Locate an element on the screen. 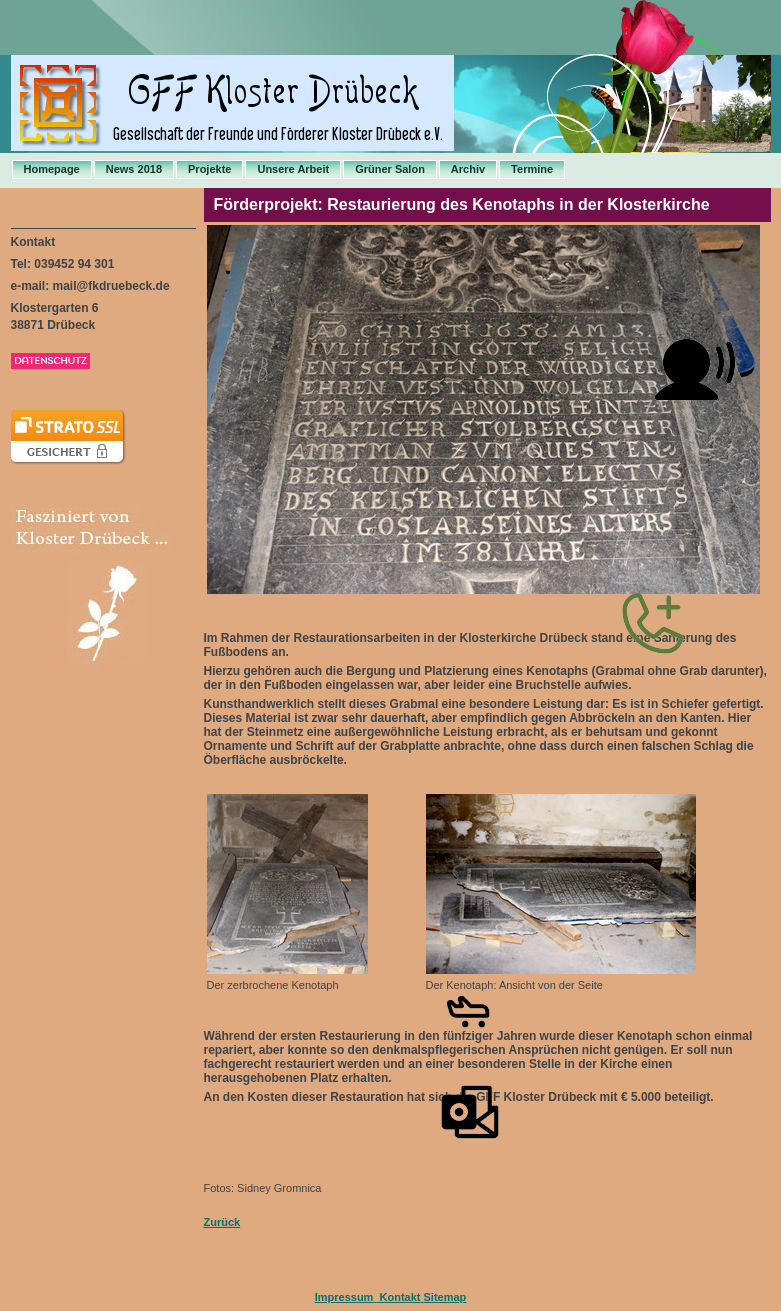  add a new contact is located at coordinates (654, 622).